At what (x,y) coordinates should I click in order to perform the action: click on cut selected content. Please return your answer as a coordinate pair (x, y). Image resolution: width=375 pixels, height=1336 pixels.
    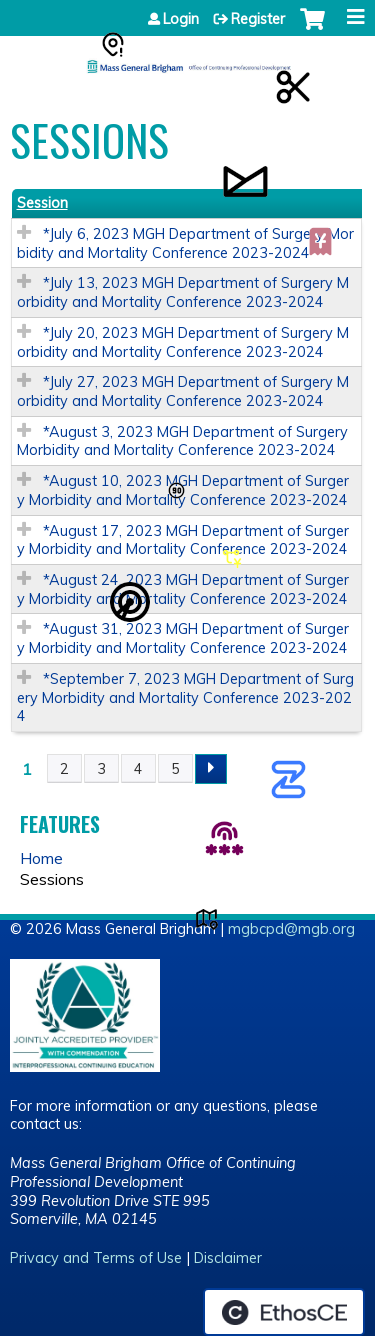
    Looking at the image, I should click on (295, 87).